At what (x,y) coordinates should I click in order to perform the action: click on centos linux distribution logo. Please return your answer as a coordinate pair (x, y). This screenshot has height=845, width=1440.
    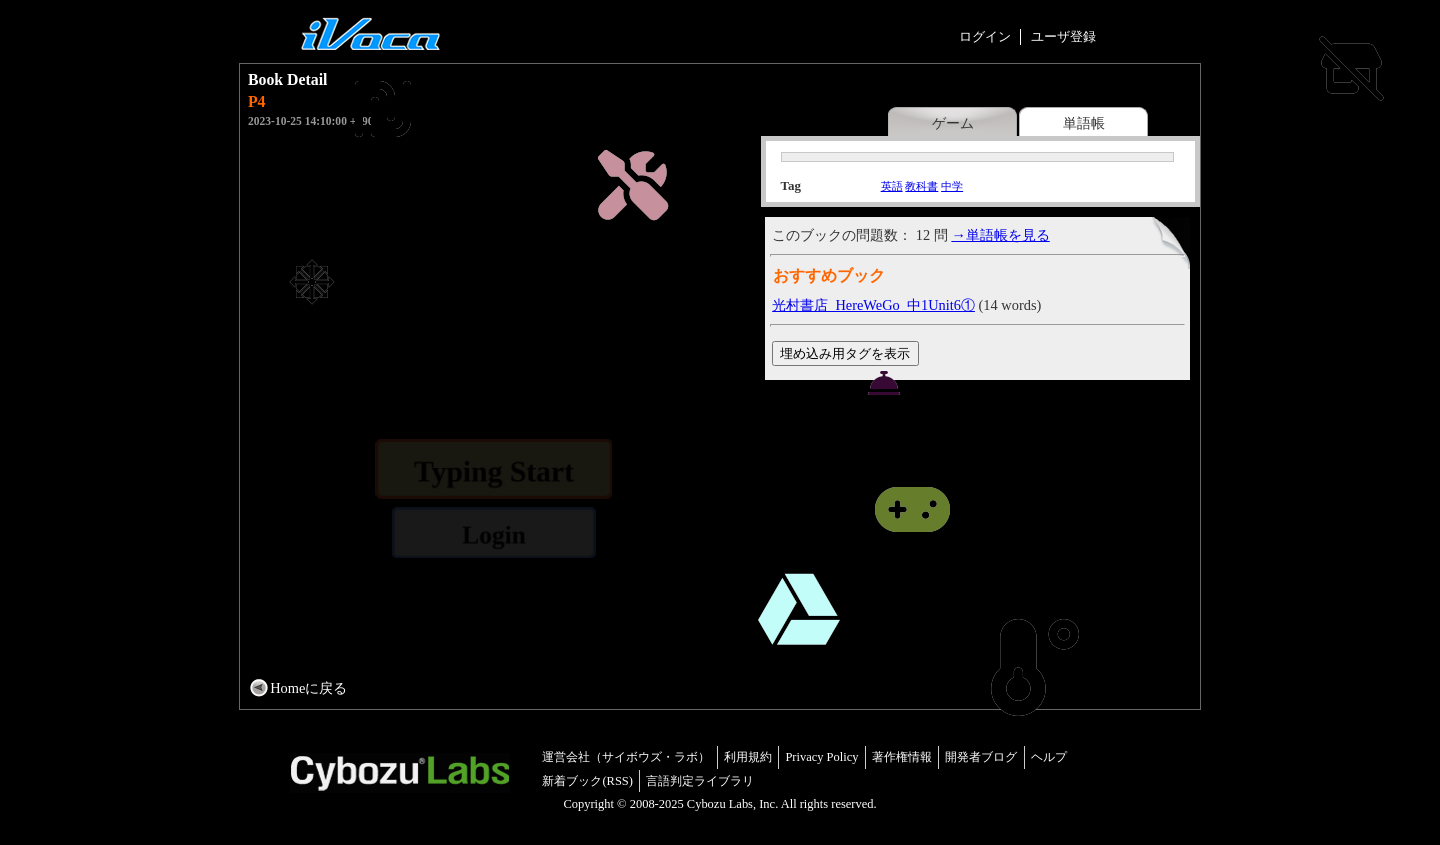
    Looking at the image, I should click on (312, 282).